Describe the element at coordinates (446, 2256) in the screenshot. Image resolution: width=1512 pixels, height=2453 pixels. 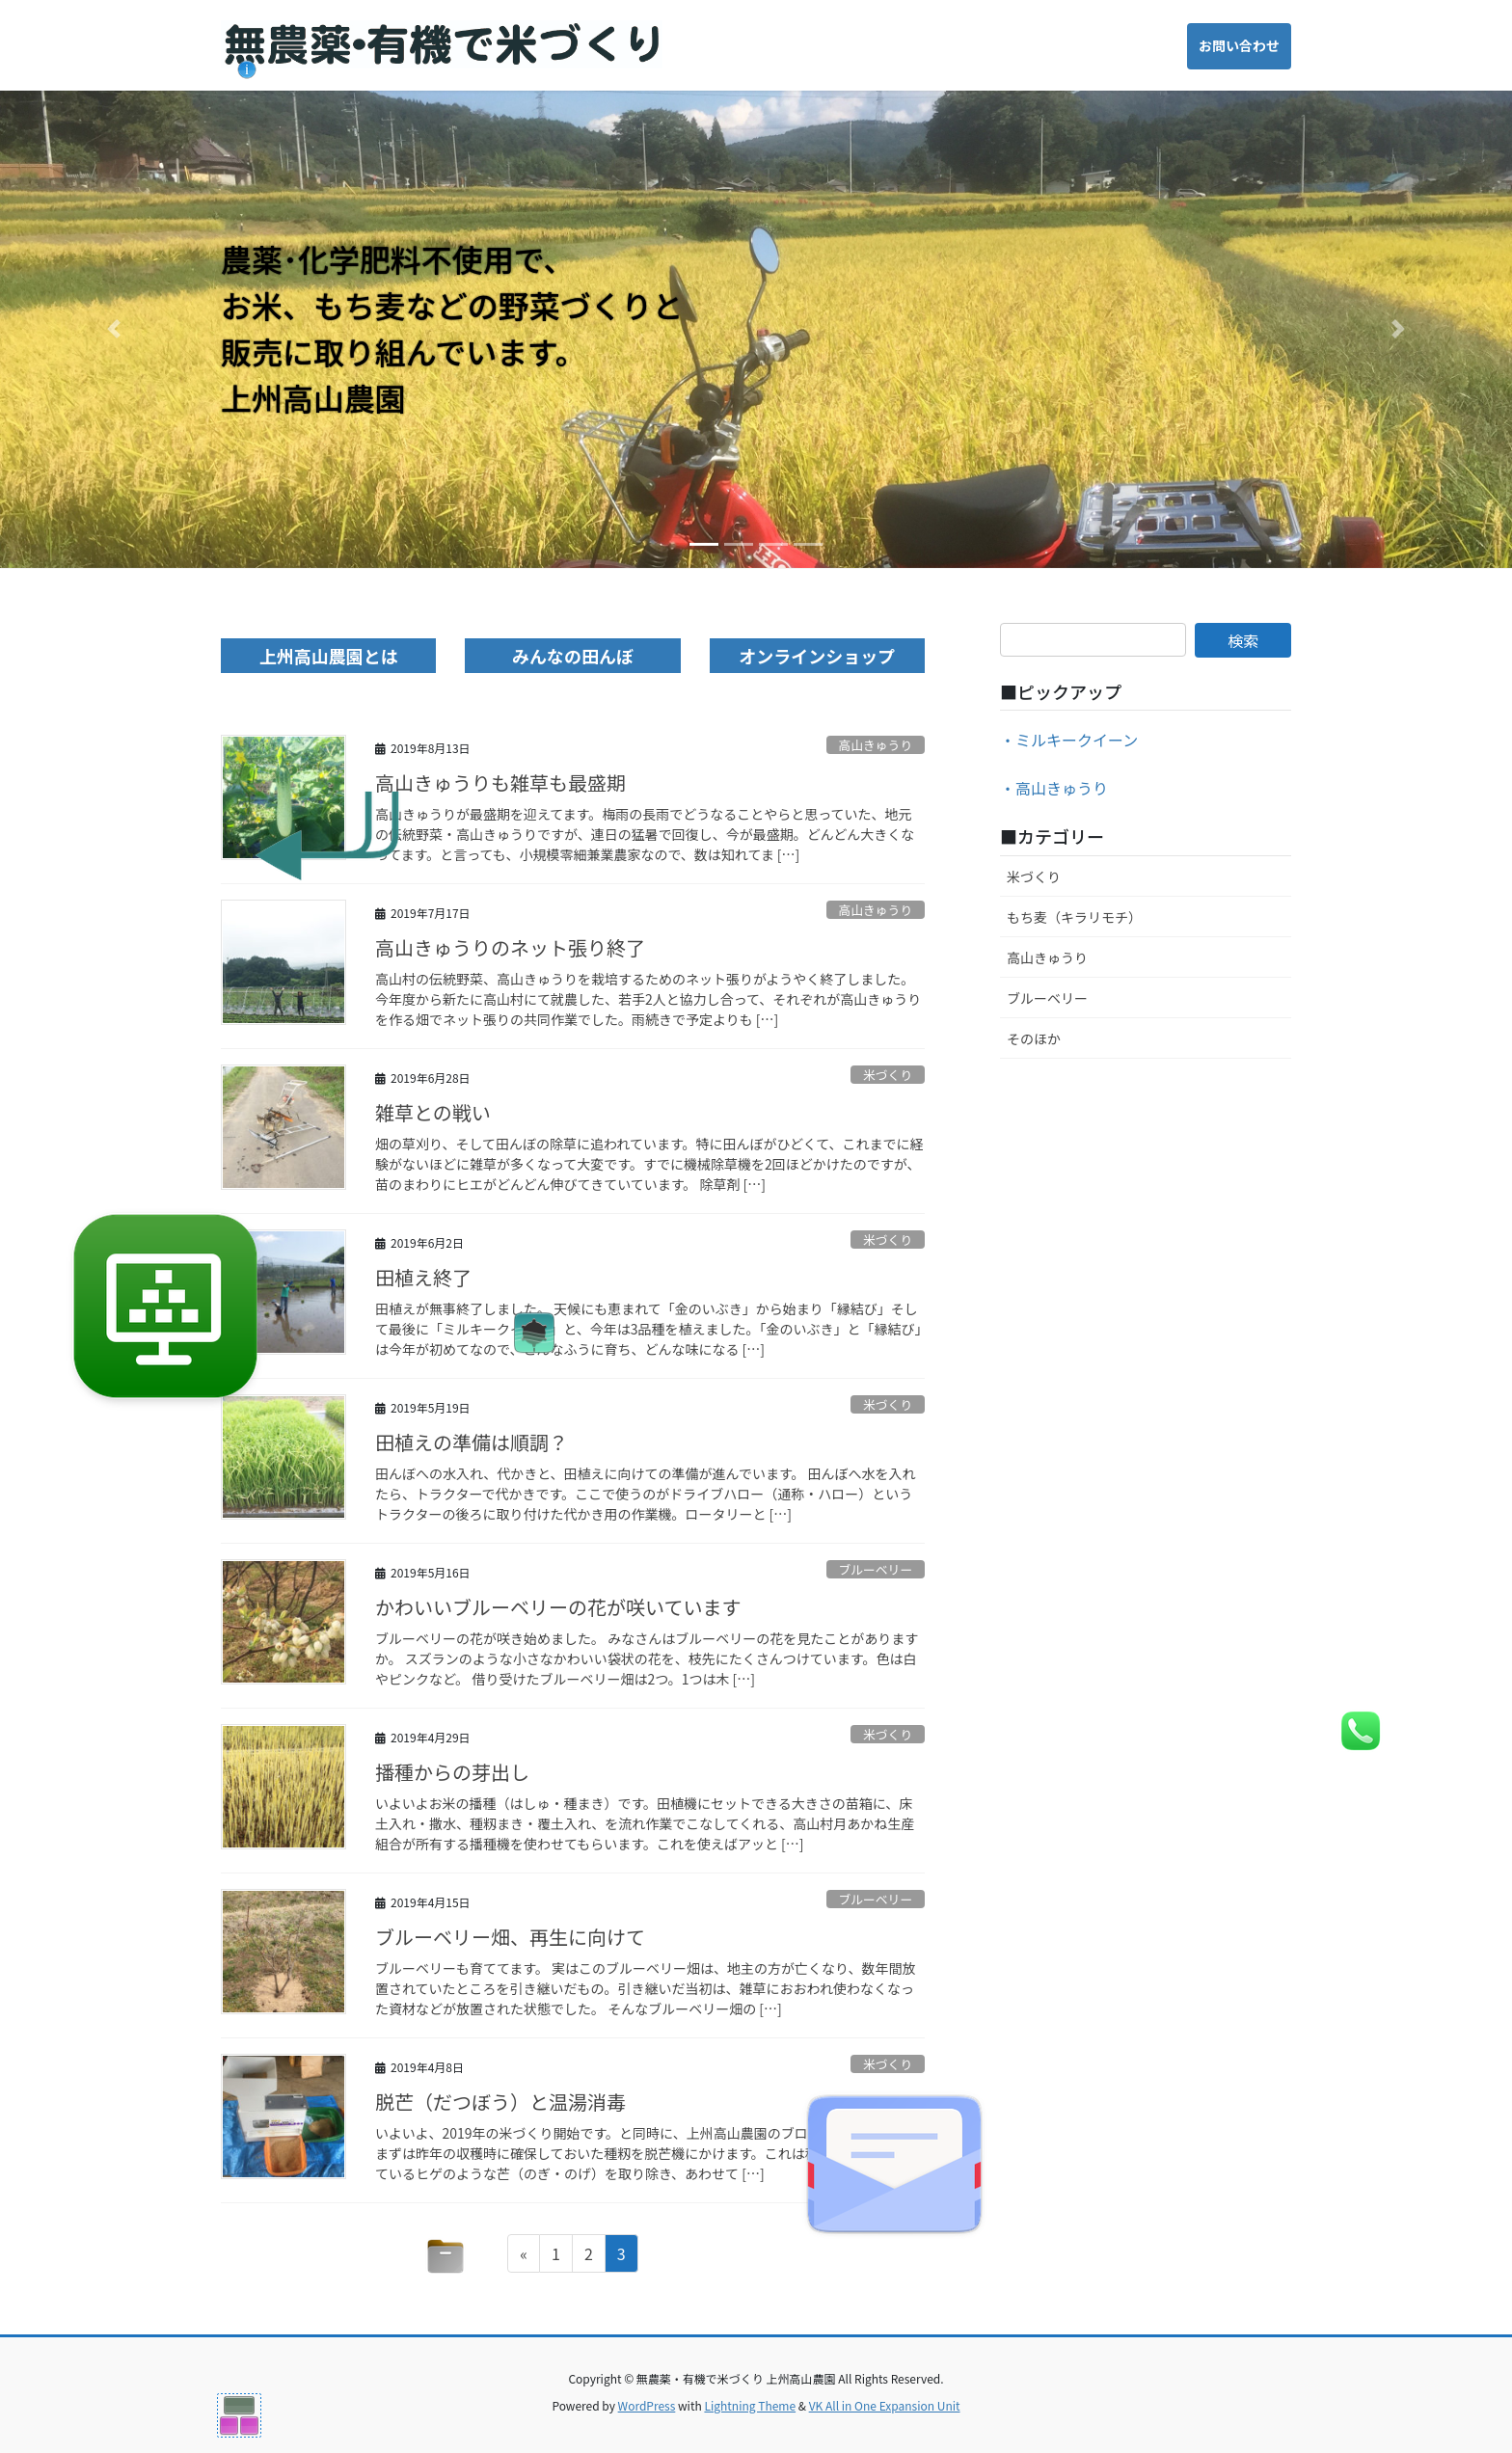
I see `open file manager application` at that location.